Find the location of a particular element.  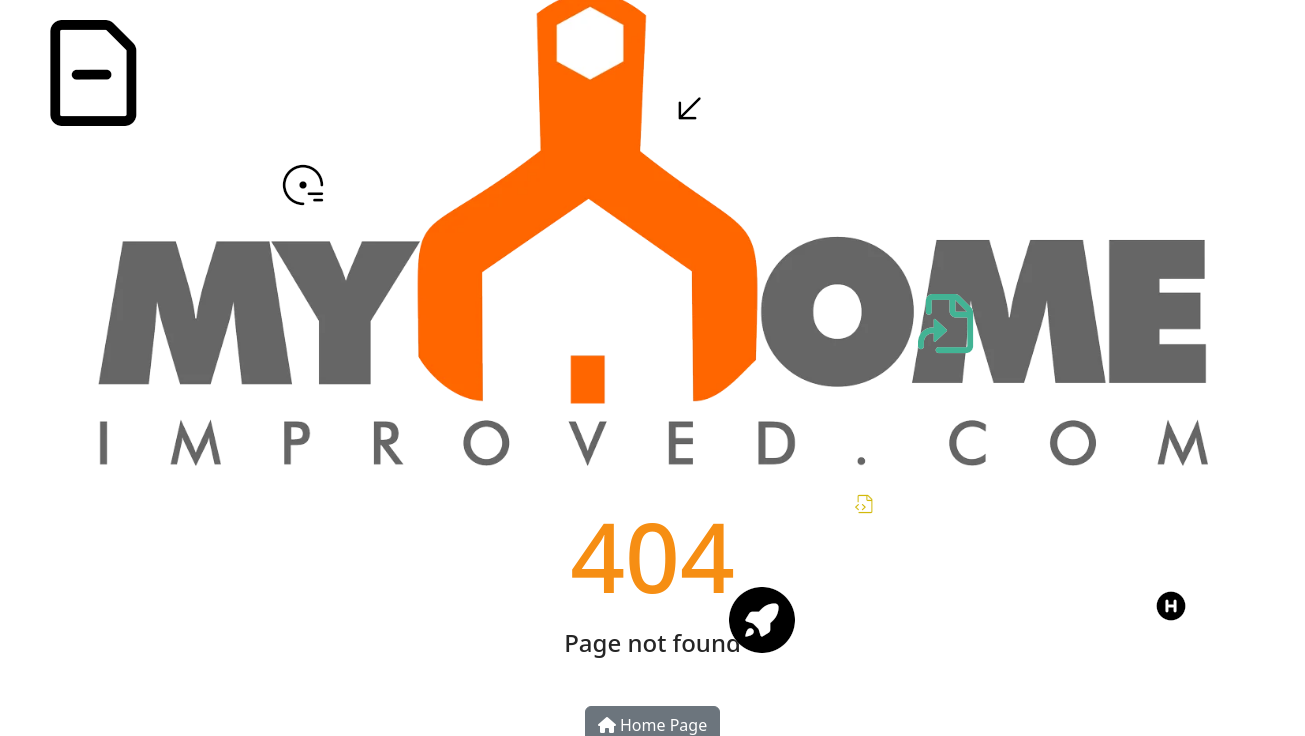

indicates a file has been removed or deleted is located at coordinates (90, 73).